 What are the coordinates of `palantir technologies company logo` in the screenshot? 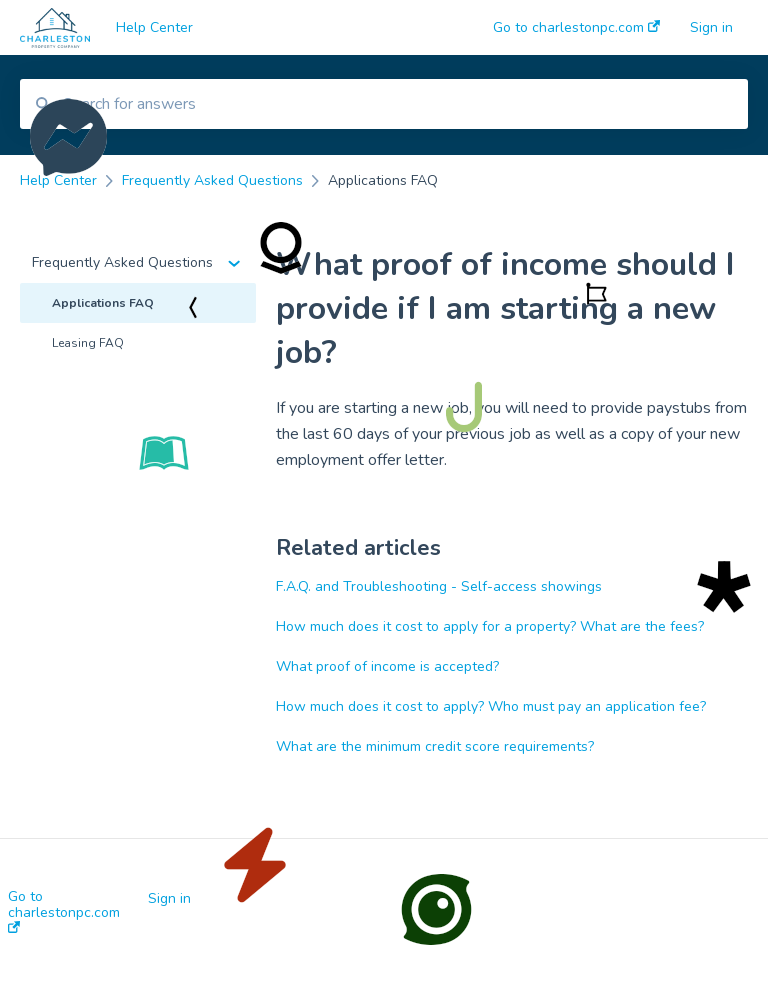 It's located at (281, 248).